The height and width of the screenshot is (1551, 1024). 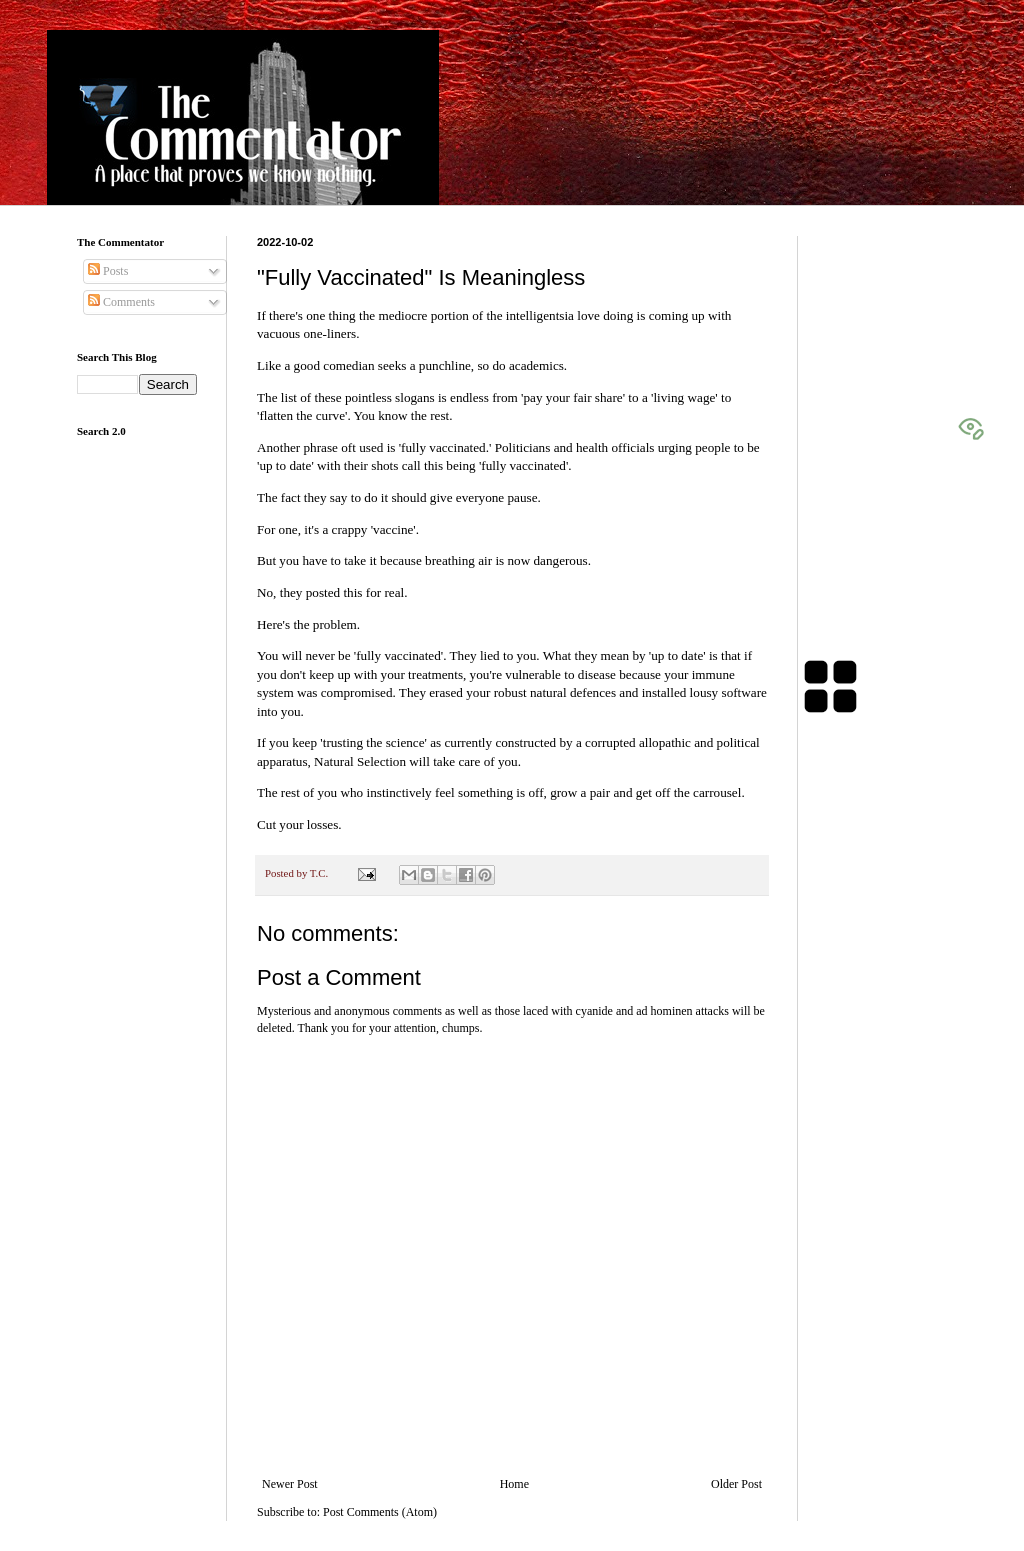 I want to click on view items in grid layout, so click(x=830, y=686).